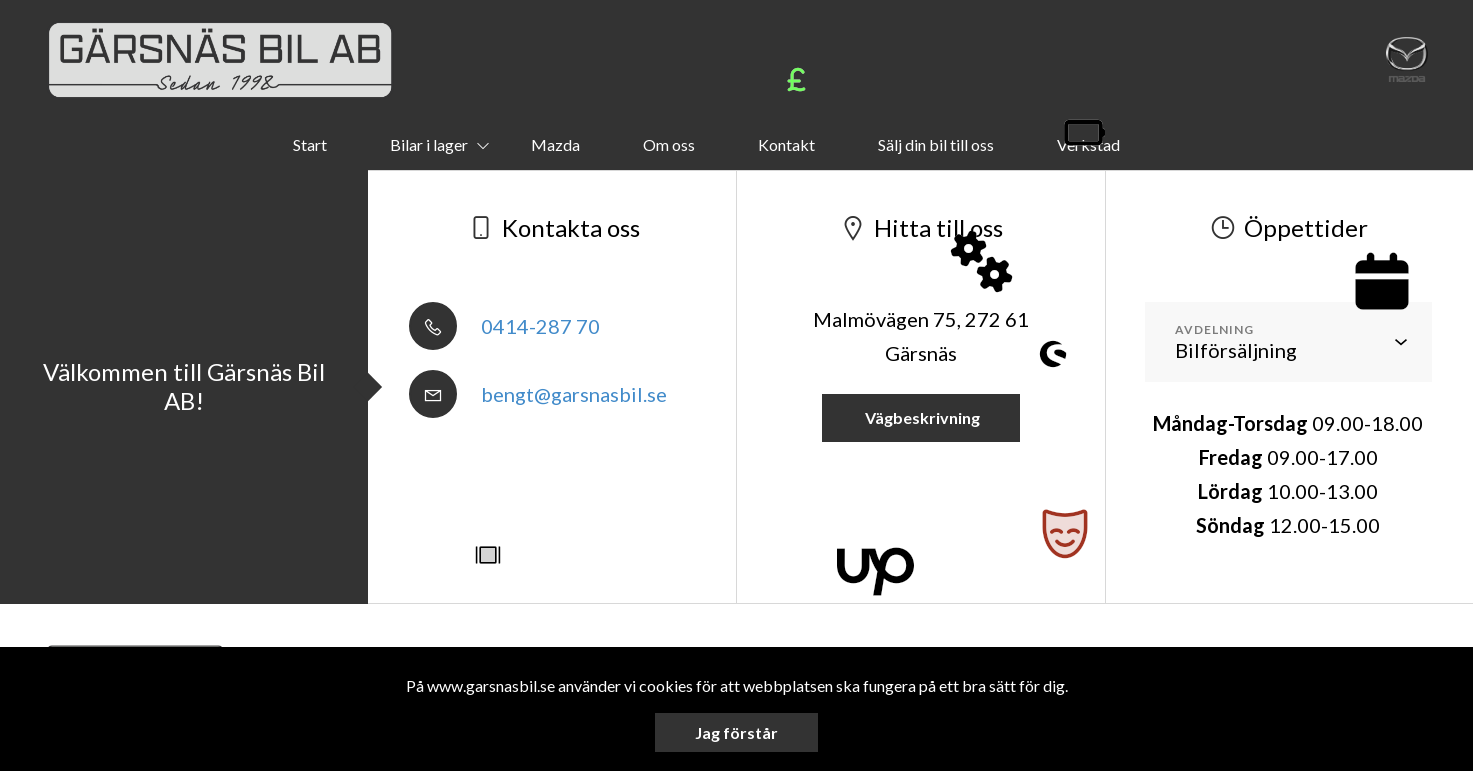 The height and width of the screenshot is (771, 1473). I want to click on start a slideshow presentation, so click(488, 555).